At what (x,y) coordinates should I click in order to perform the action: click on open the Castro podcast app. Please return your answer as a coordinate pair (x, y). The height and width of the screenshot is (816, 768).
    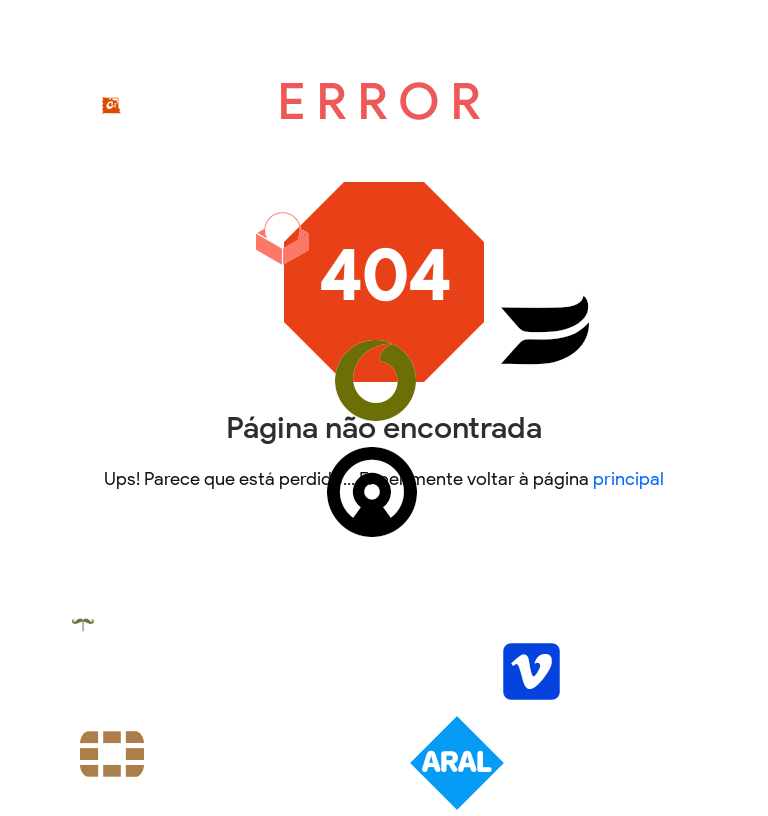
    Looking at the image, I should click on (372, 492).